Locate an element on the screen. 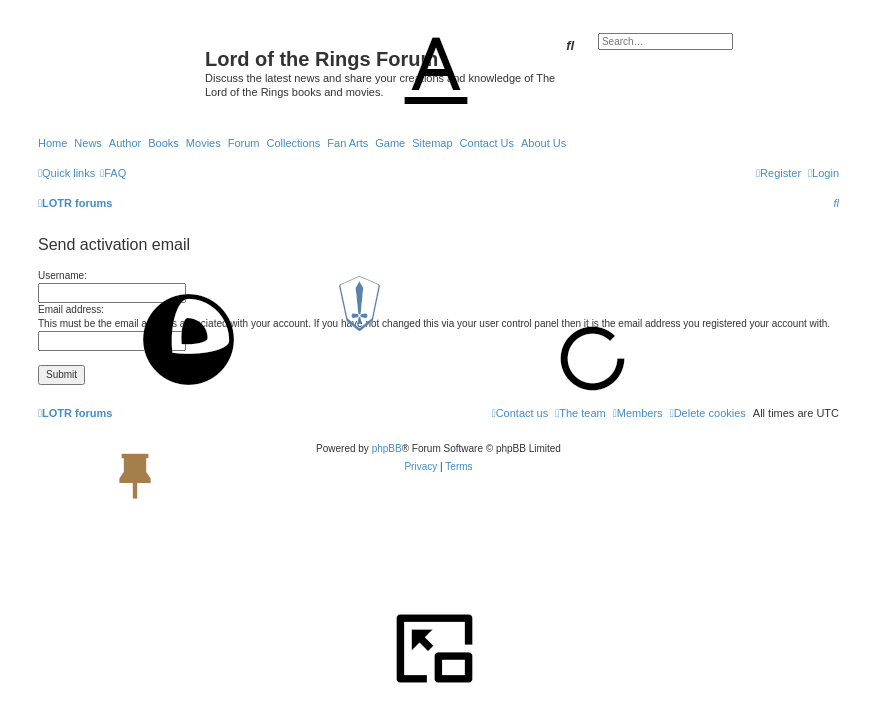 The width and height of the screenshot is (877, 727). exit picture-in-picture mode is located at coordinates (434, 648).